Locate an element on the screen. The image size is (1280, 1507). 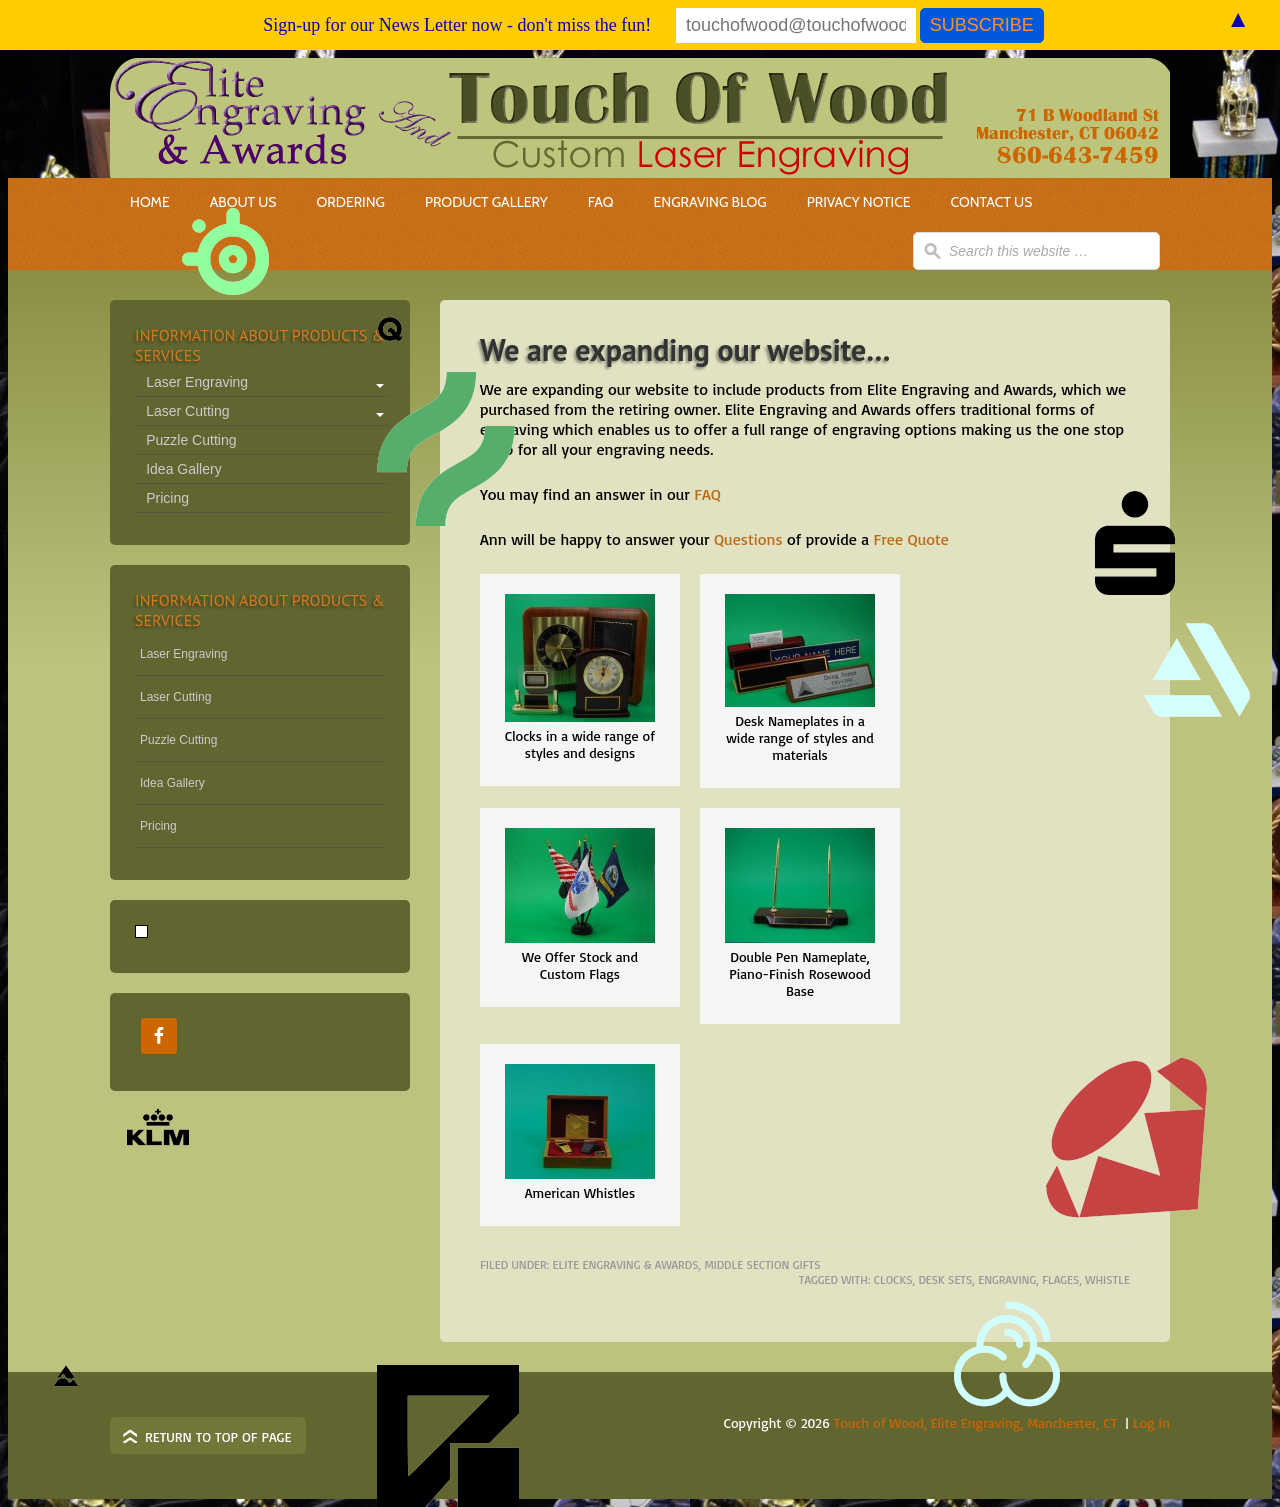
ruby programming language logo is located at coordinates (1126, 1137).